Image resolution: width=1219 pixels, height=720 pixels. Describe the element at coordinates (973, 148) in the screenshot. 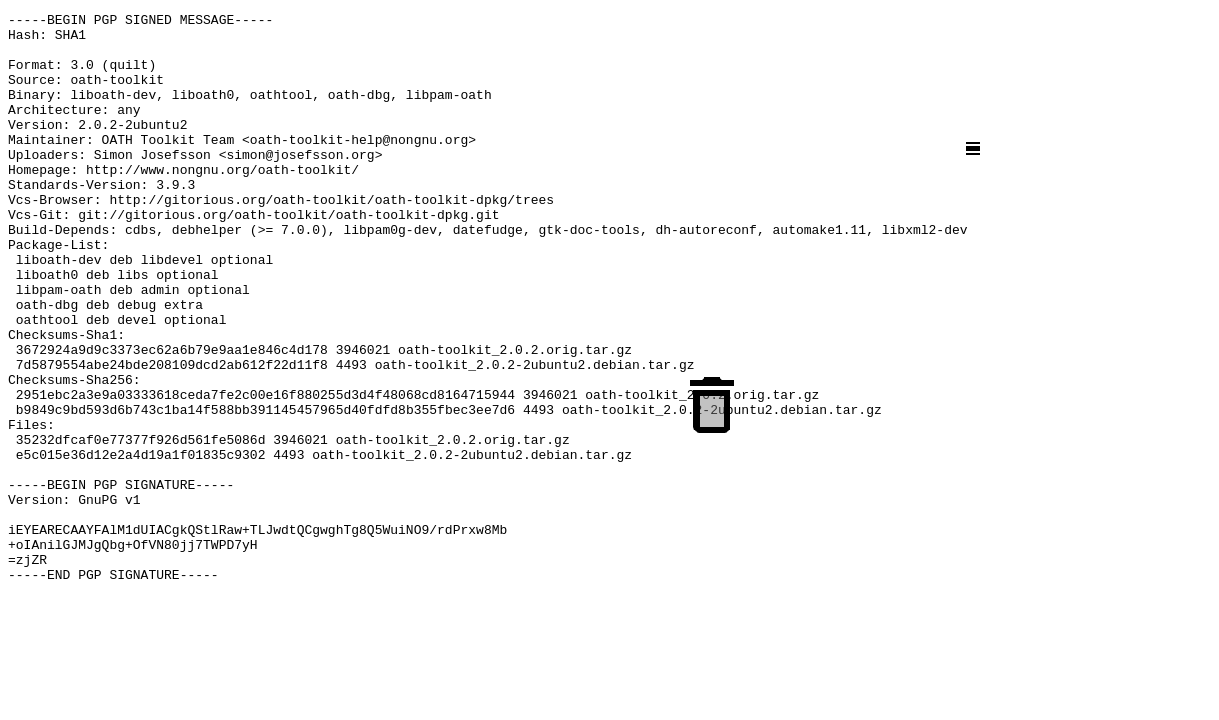

I see `switch to day view in calendar` at that location.